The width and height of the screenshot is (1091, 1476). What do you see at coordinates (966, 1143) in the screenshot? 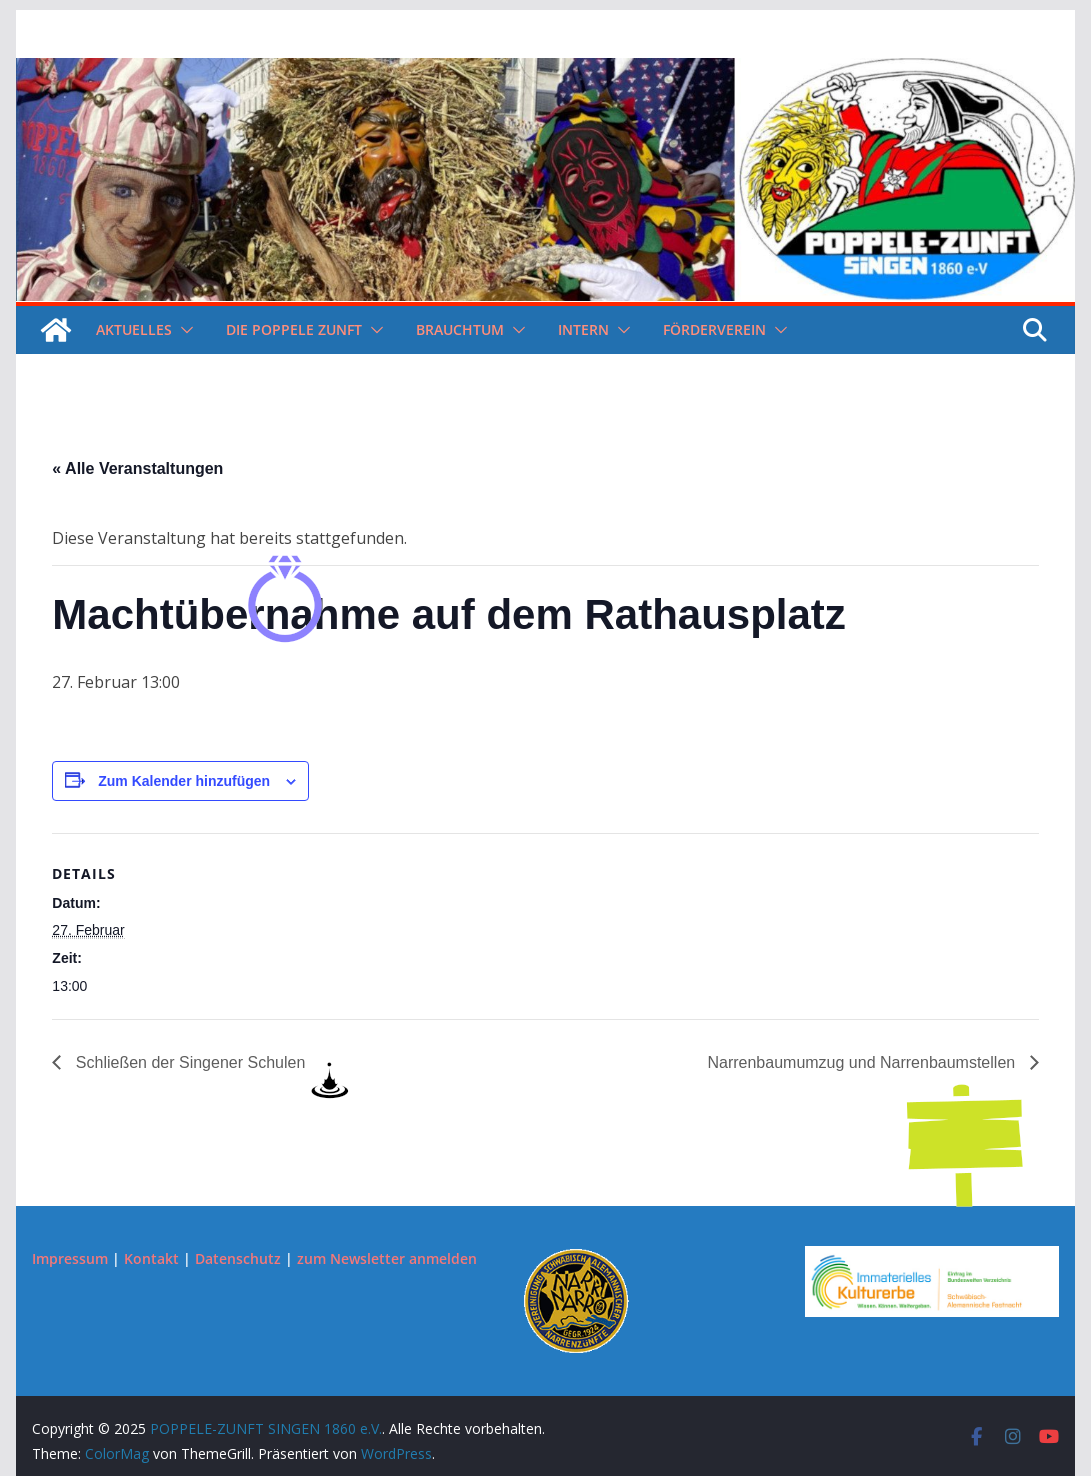
I see `view in-game signpost or hint` at bounding box center [966, 1143].